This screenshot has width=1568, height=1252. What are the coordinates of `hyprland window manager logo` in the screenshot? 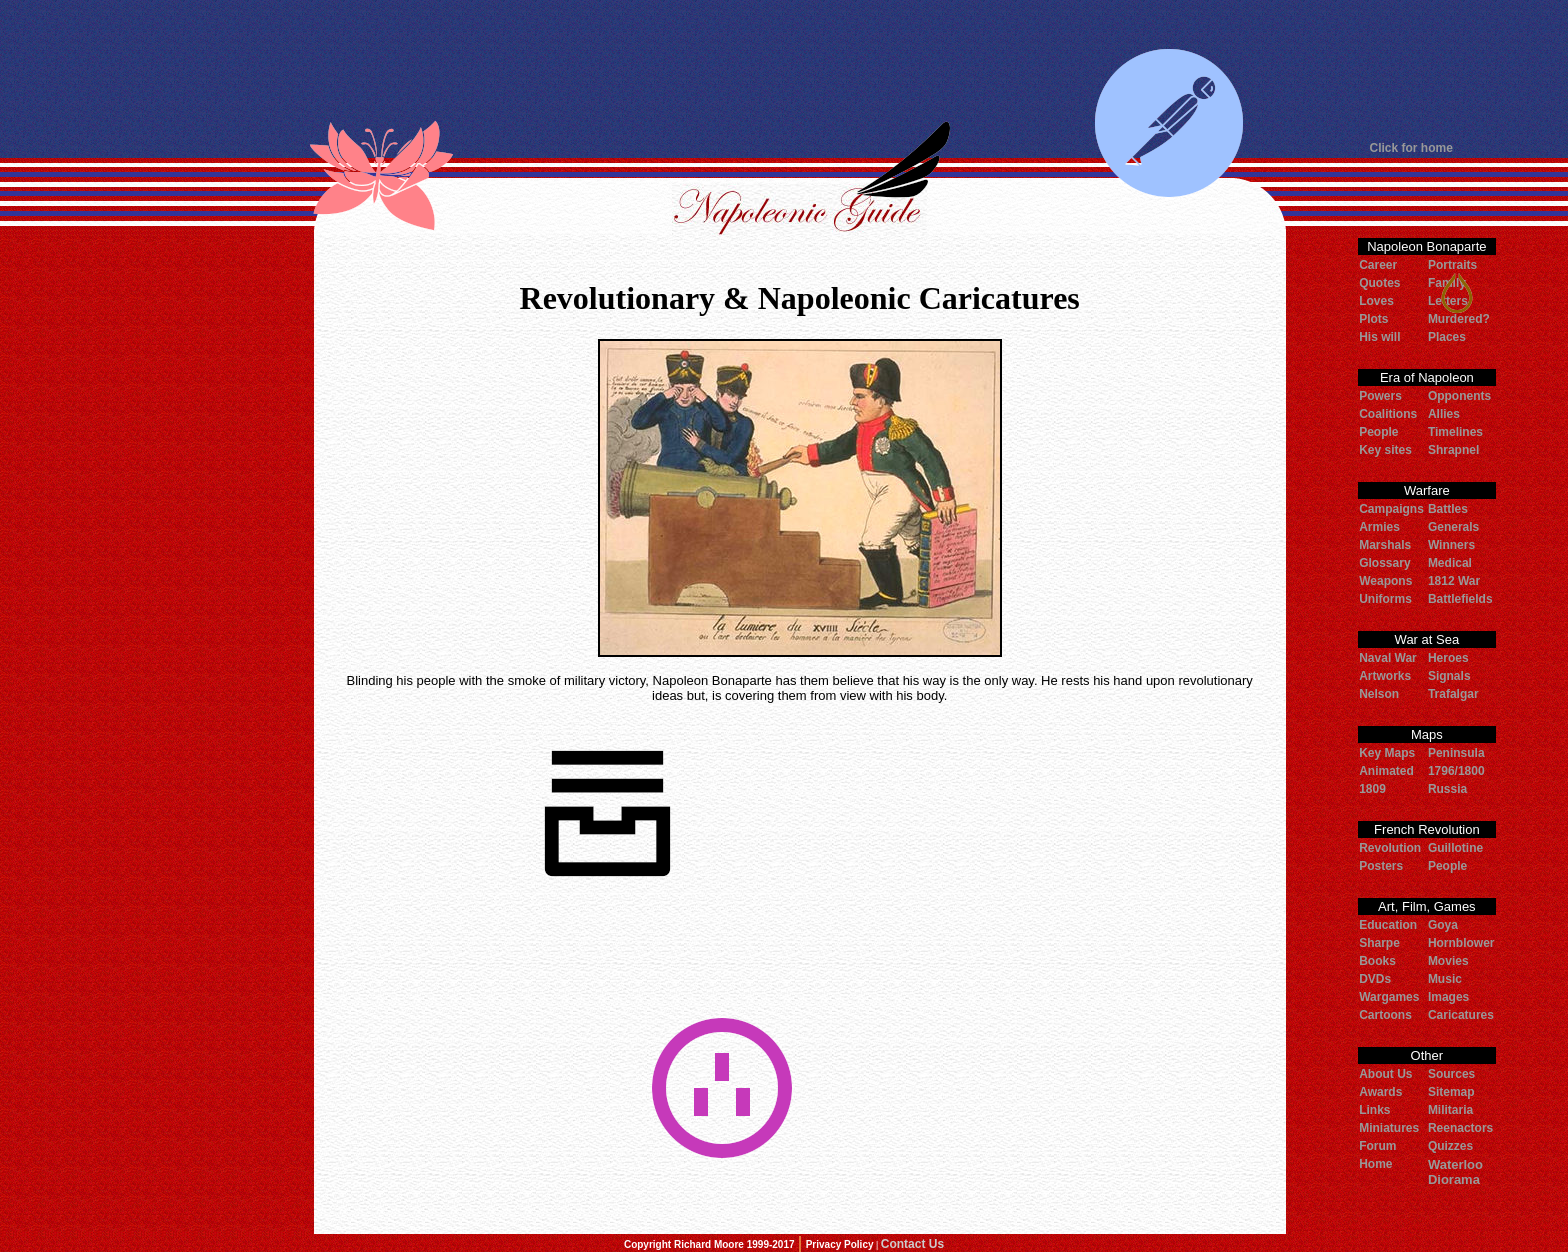 It's located at (1457, 293).